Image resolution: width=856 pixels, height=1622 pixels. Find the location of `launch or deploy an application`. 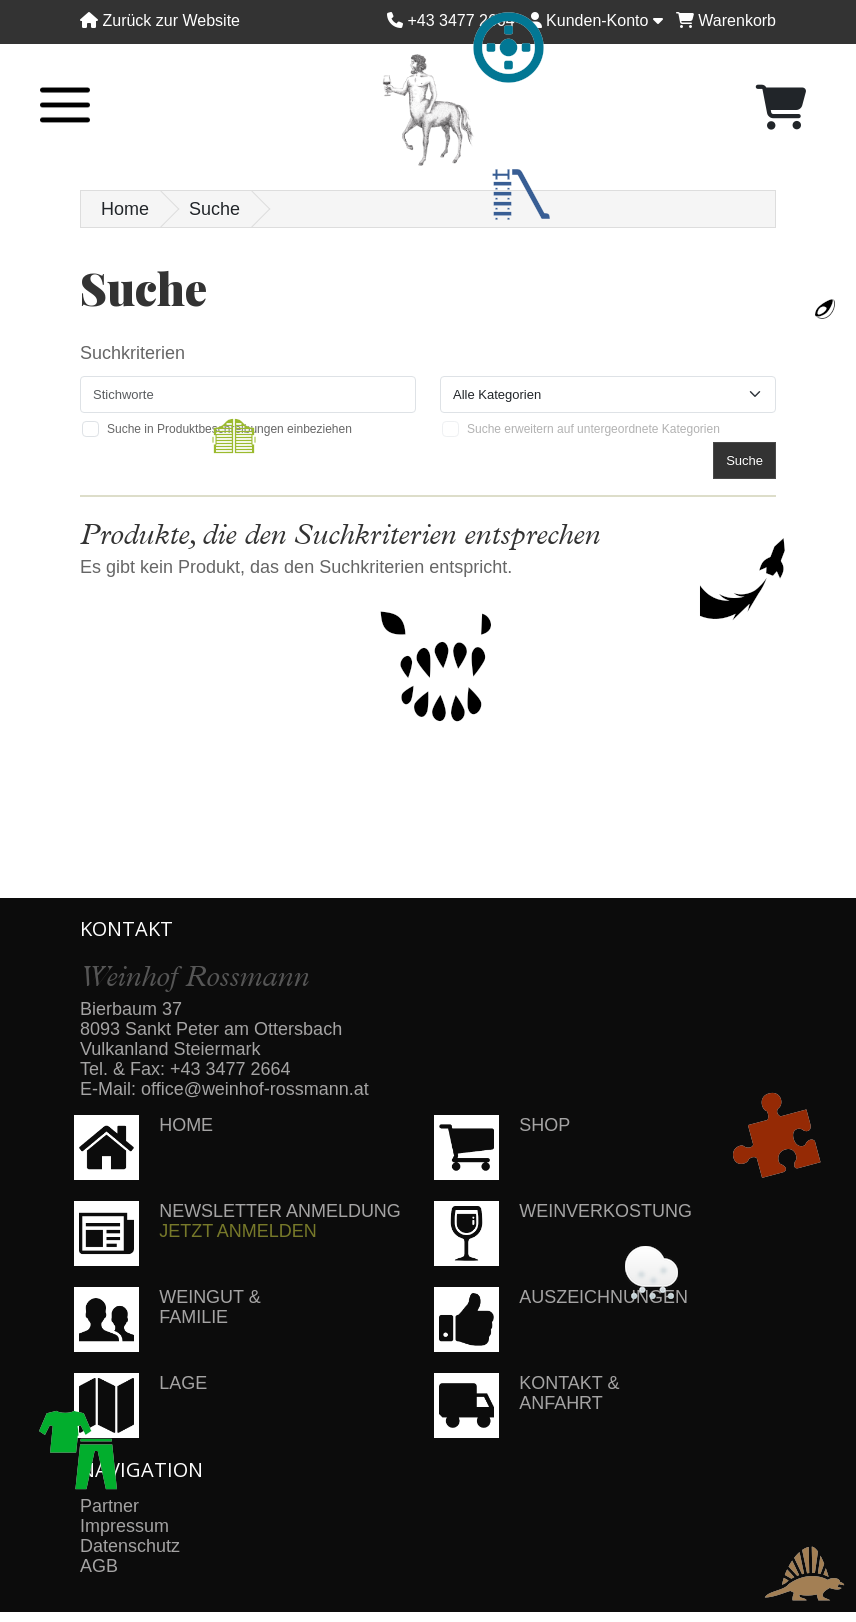

launch or deploy an application is located at coordinates (742, 576).